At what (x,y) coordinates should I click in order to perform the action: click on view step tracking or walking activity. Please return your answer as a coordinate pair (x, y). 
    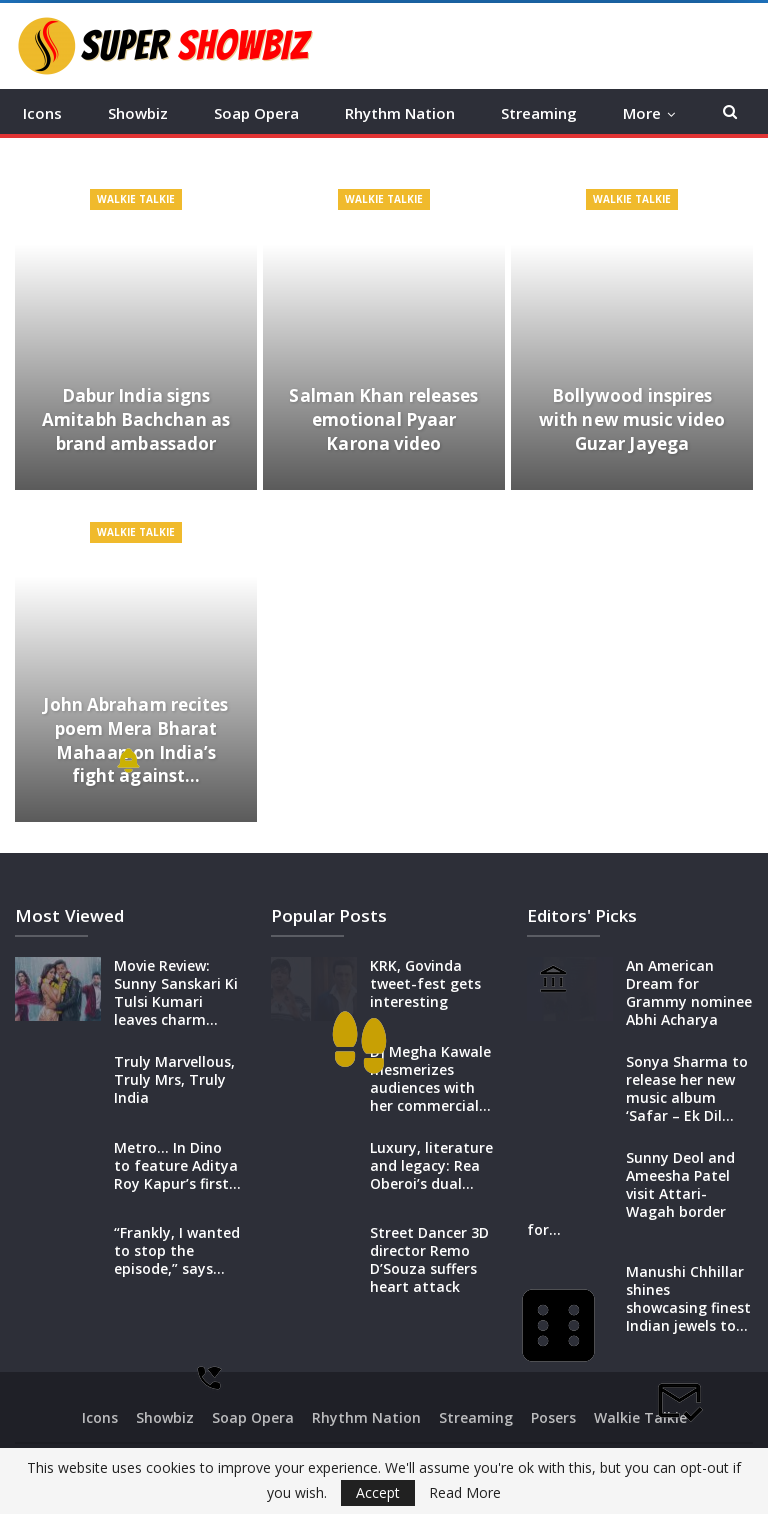
    Looking at the image, I should click on (359, 1042).